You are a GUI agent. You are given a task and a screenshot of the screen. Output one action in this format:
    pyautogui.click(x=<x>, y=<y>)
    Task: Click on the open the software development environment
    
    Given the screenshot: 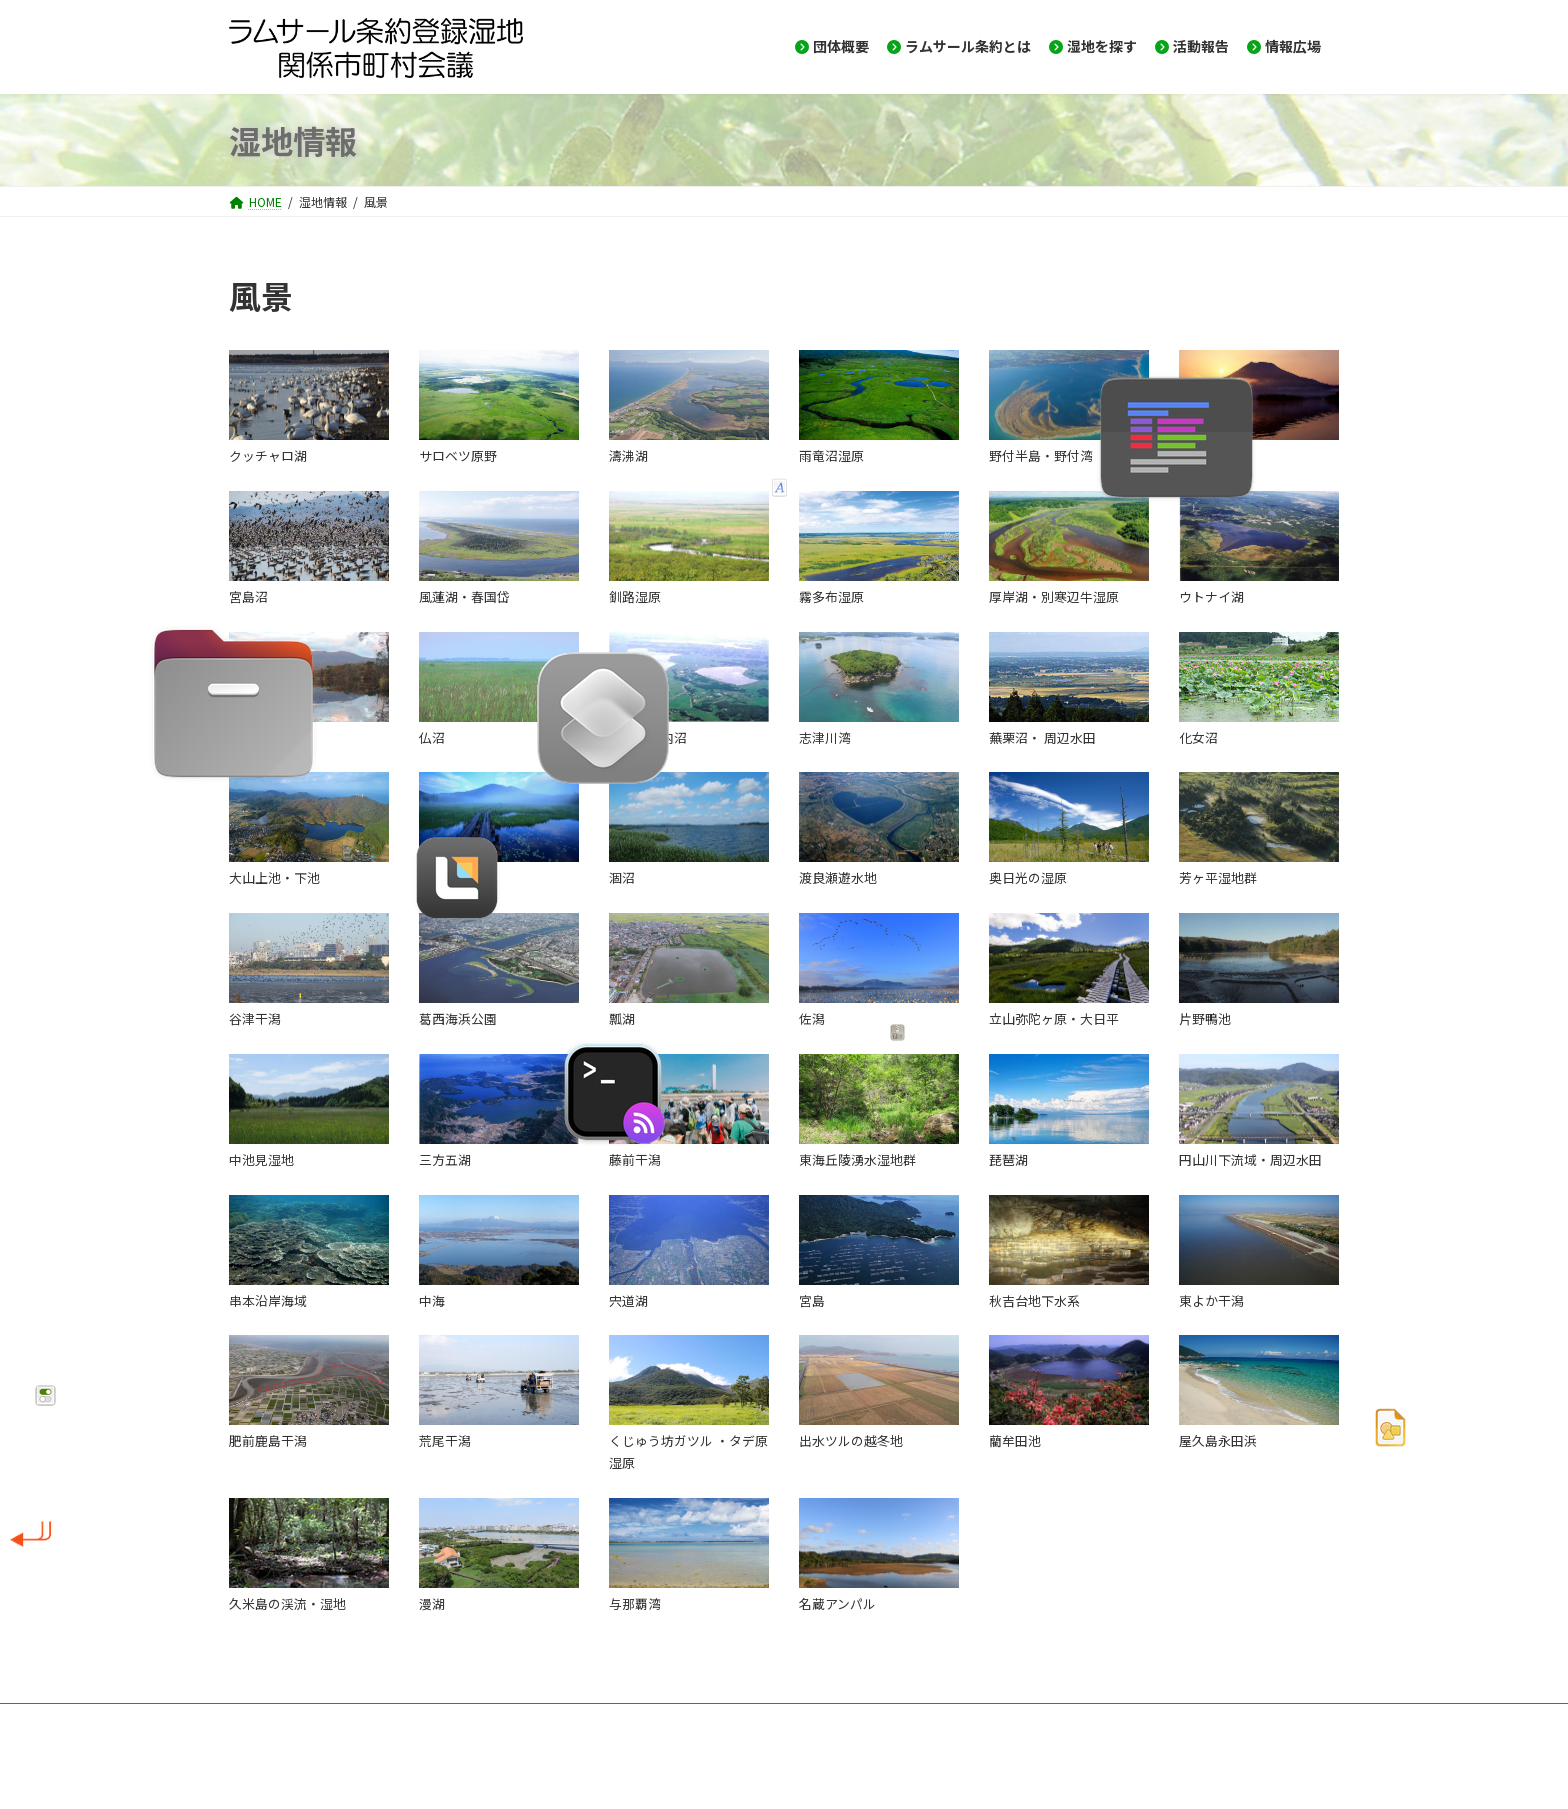 What is the action you would take?
    pyautogui.click(x=1176, y=437)
    